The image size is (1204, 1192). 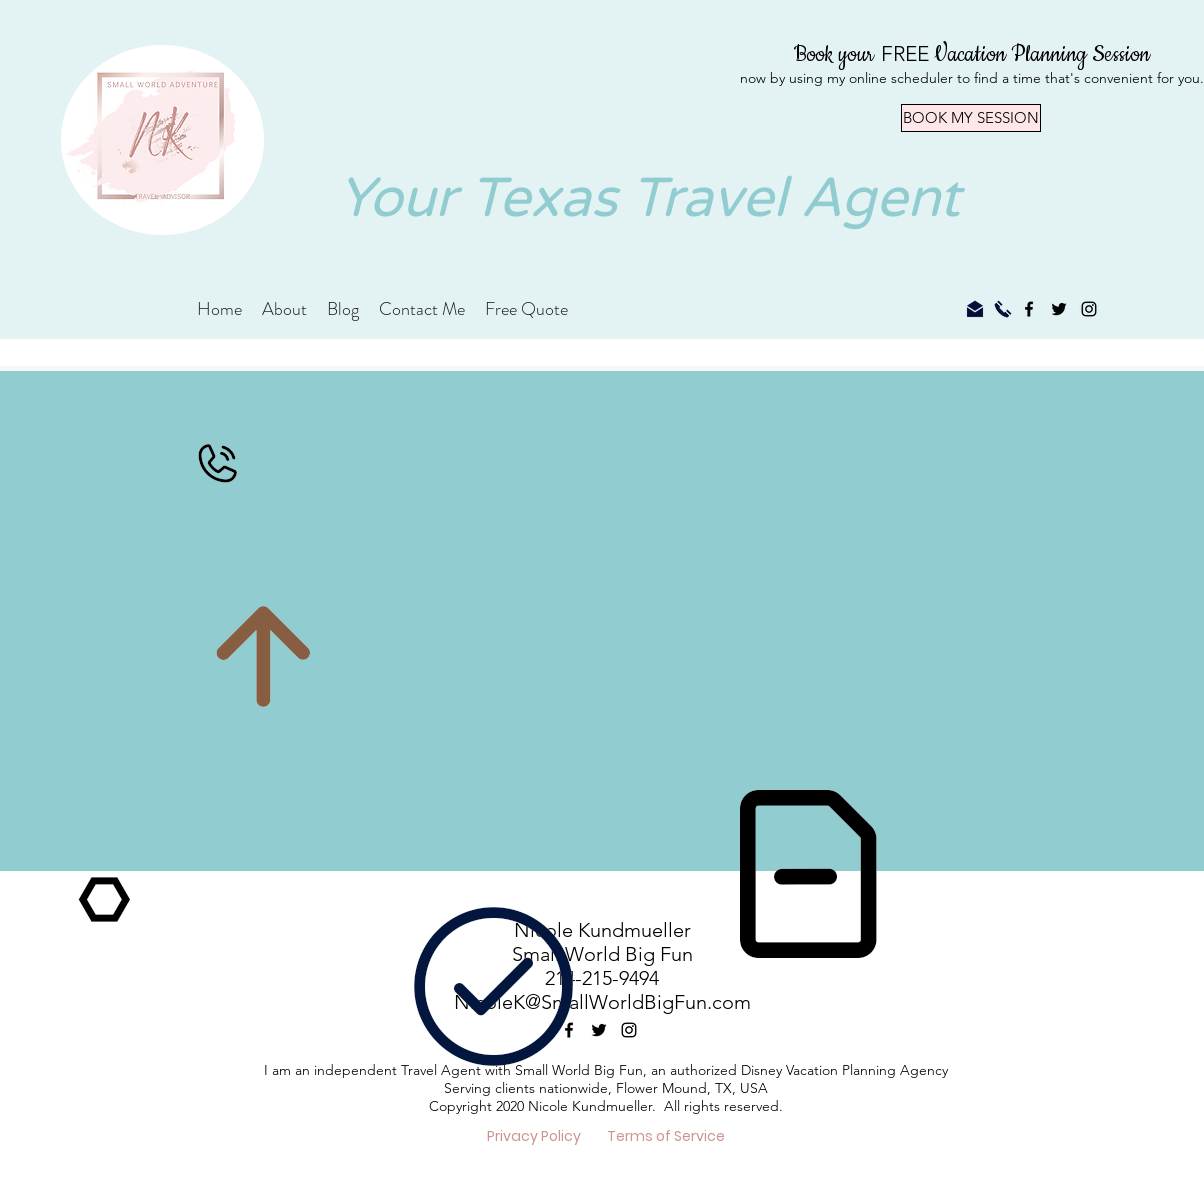 What do you see at coordinates (261, 660) in the screenshot?
I see `scroll to top of page` at bounding box center [261, 660].